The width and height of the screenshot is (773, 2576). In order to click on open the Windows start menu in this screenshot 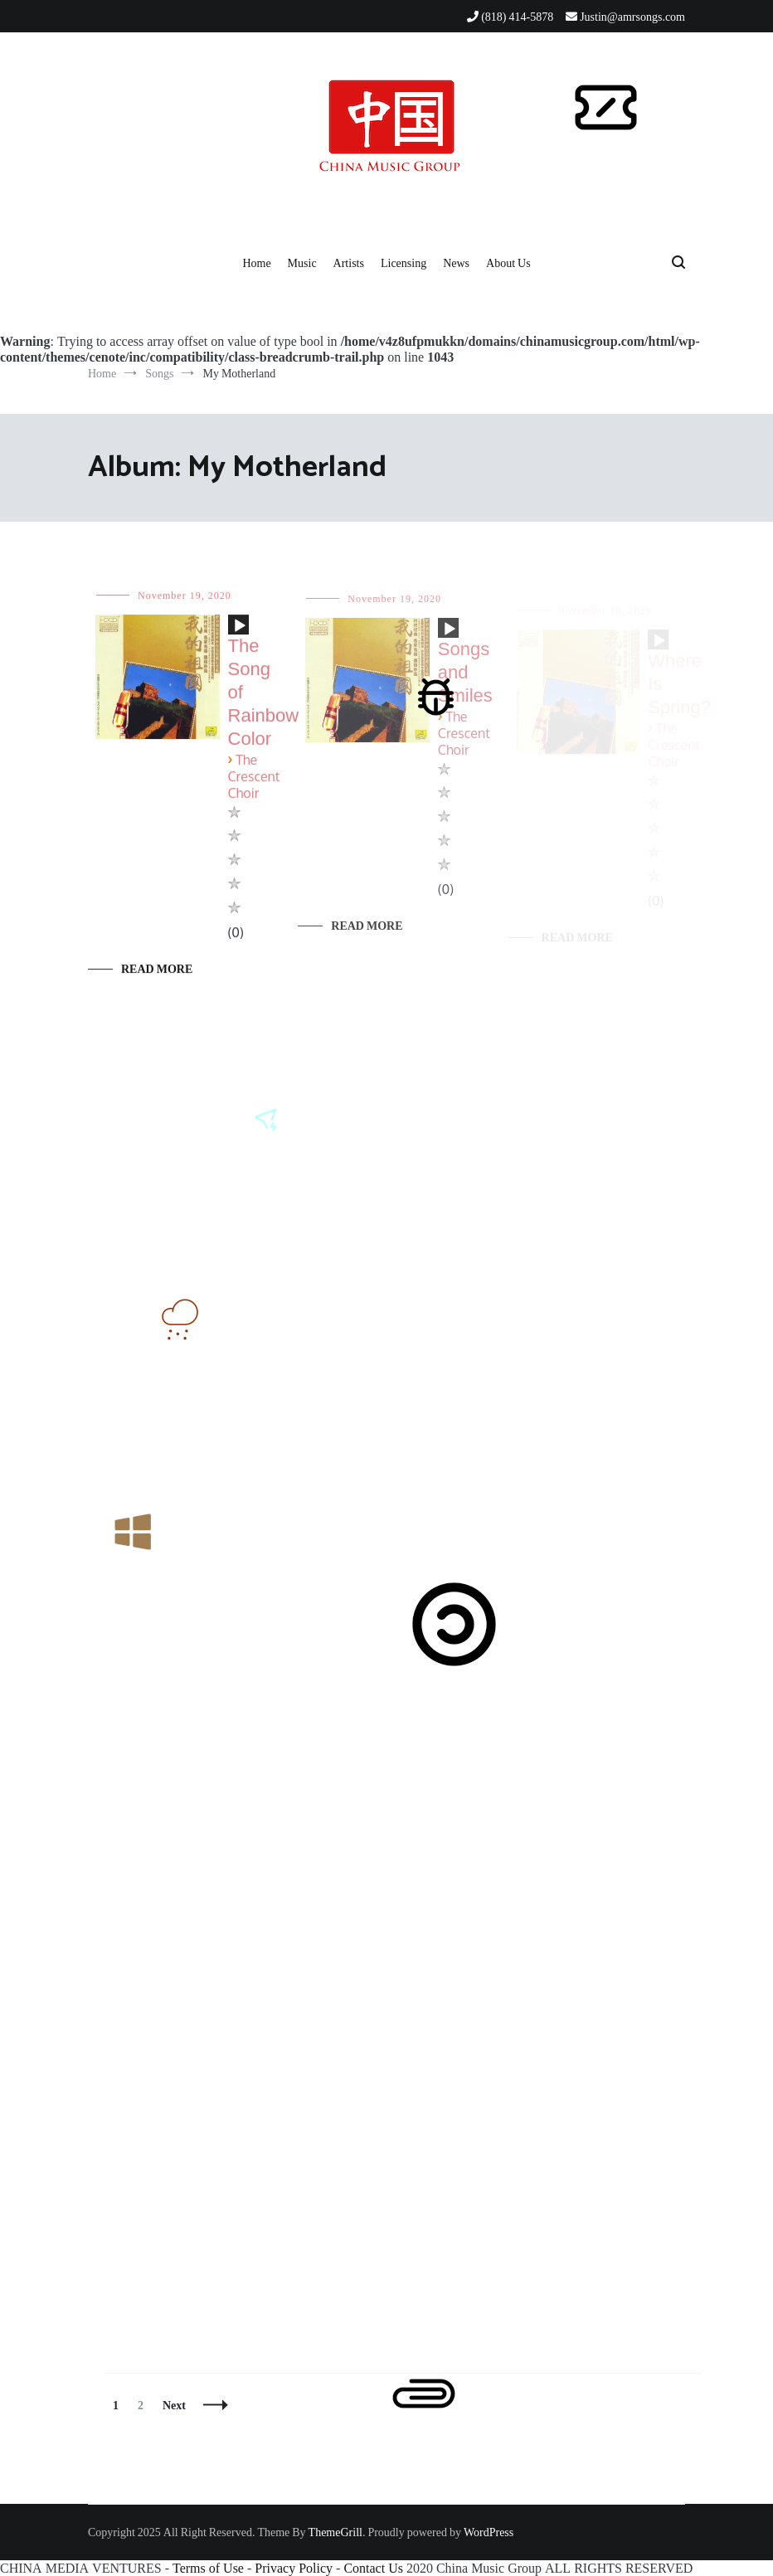, I will do `click(134, 1532)`.